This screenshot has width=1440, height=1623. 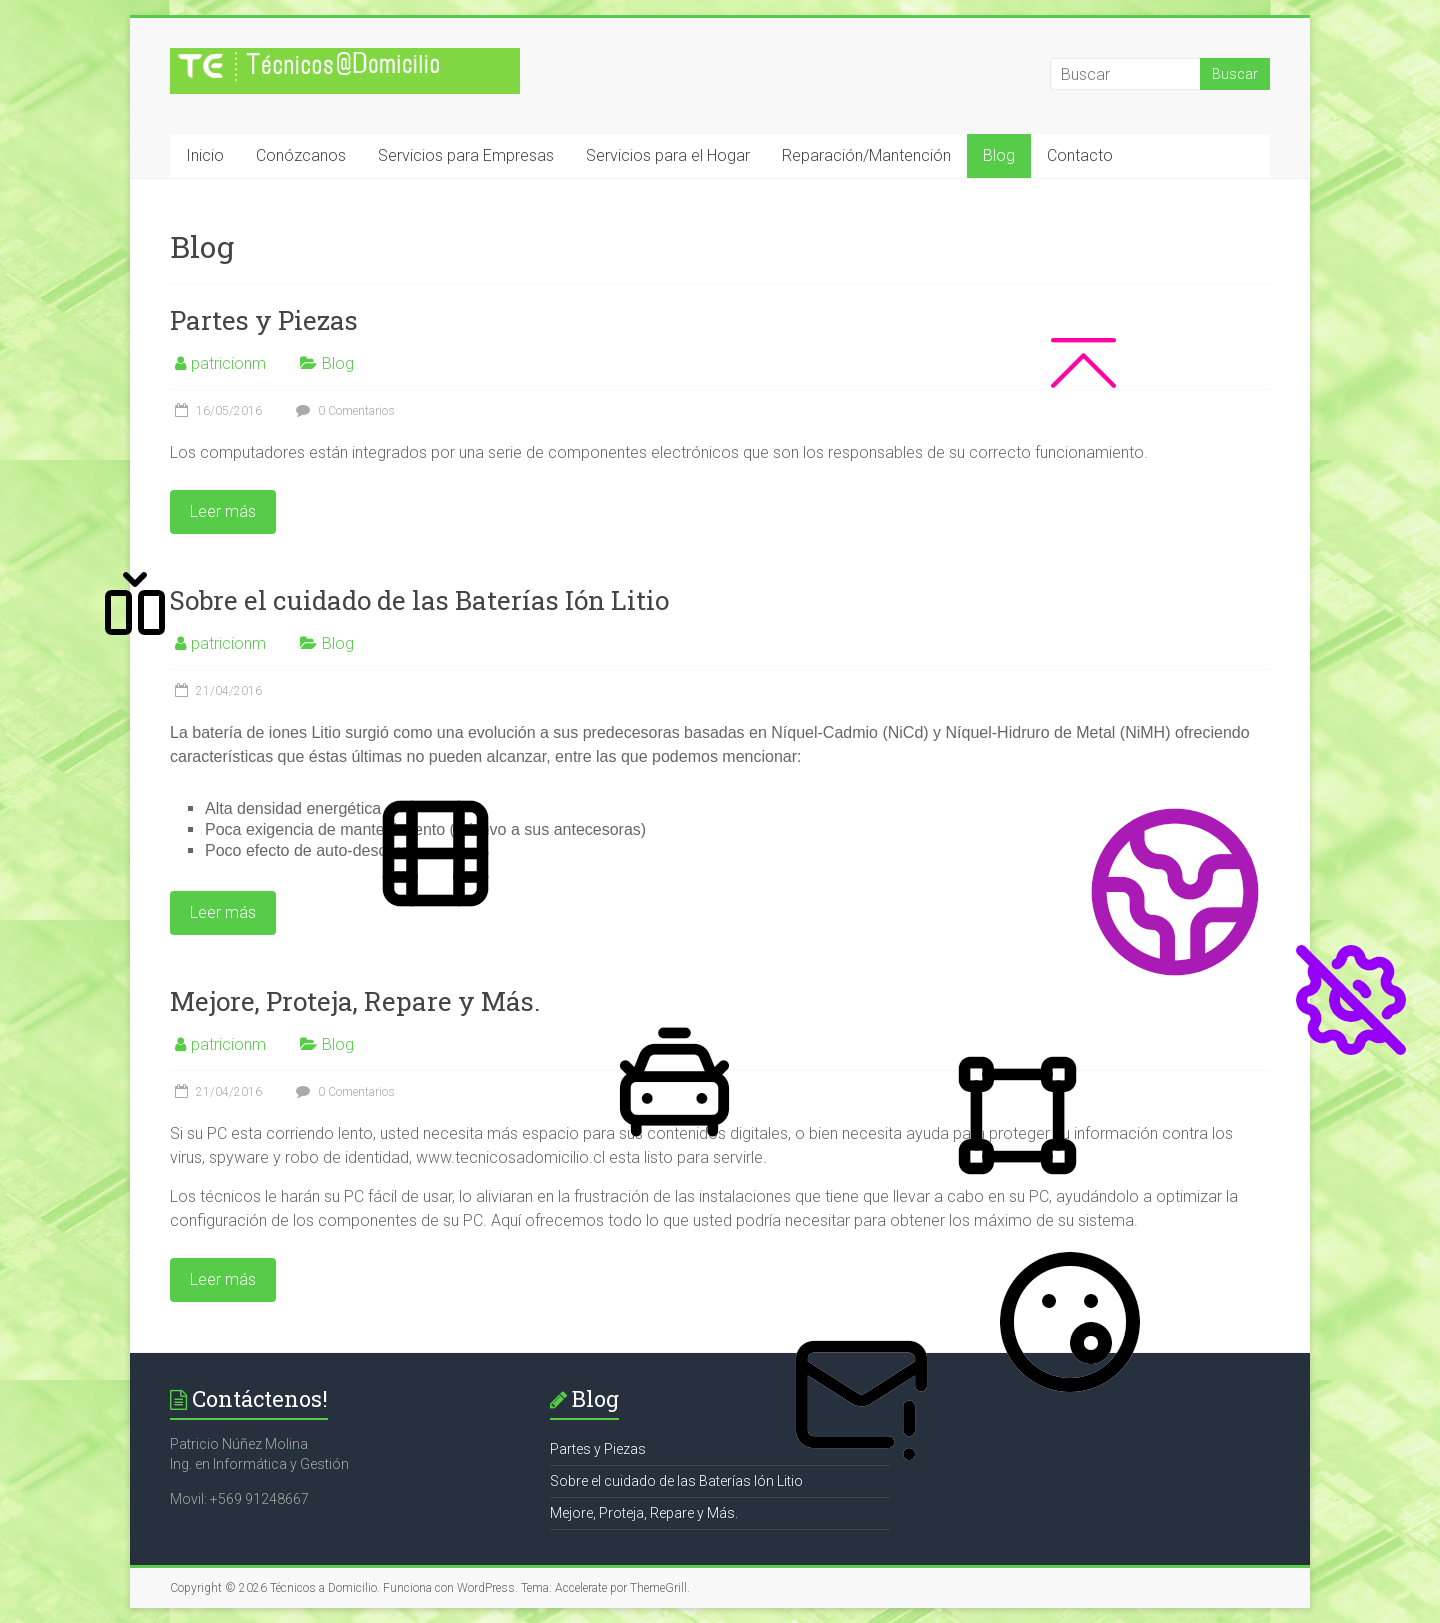 I want to click on indicates singing or karaoke mode, so click(x=1070, y=1322).